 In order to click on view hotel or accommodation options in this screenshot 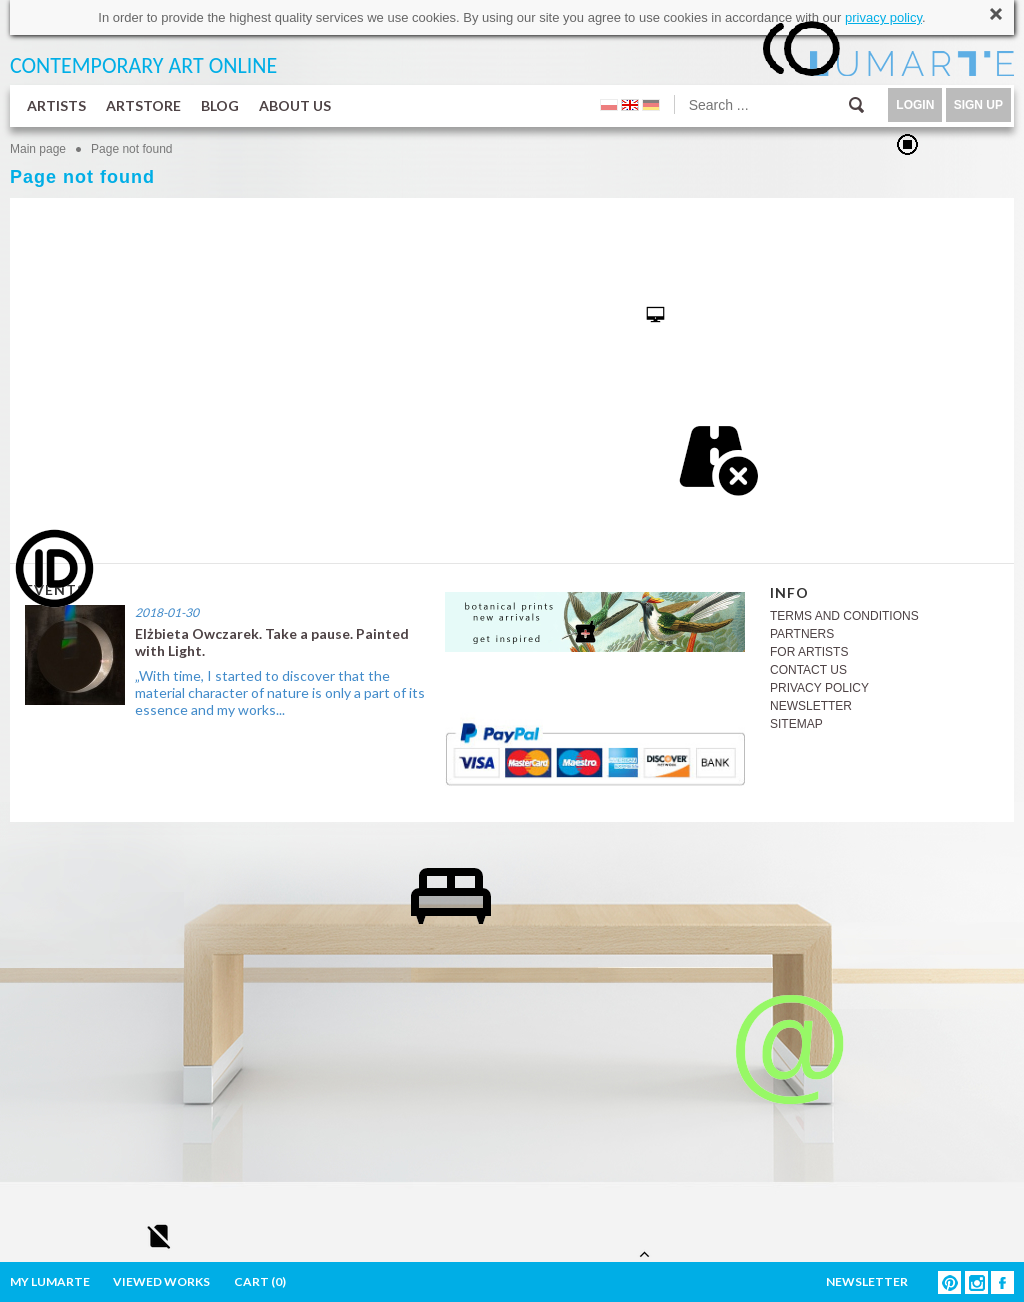, I will do `click(451, 896)`.